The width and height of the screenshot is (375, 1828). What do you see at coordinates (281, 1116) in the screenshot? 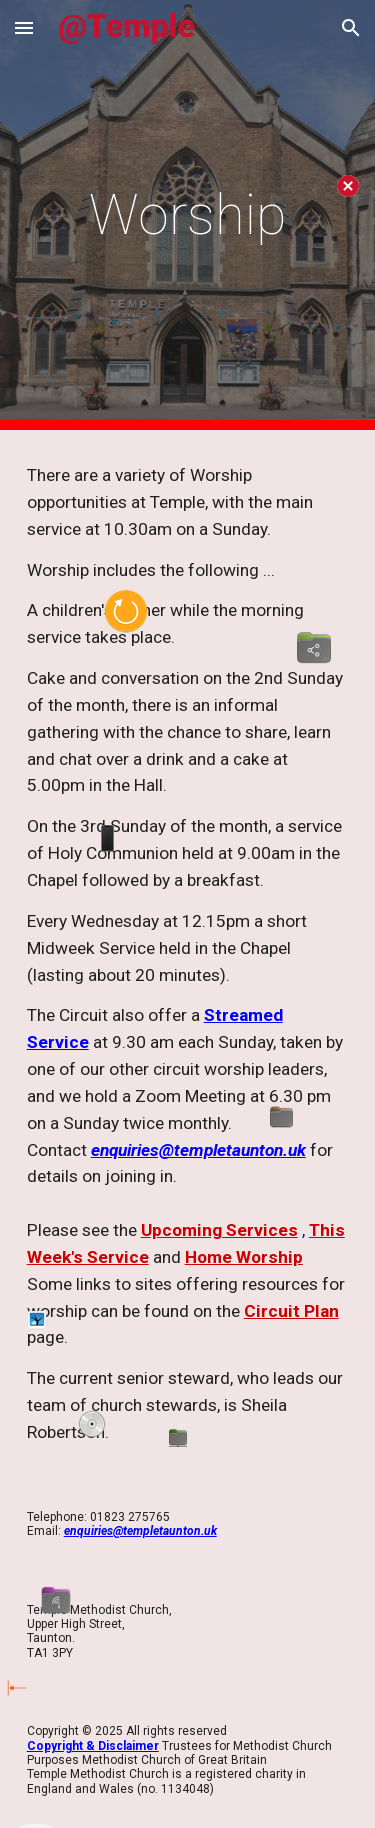
I see `open folder to view contents` at bounding box center [281, 1116].